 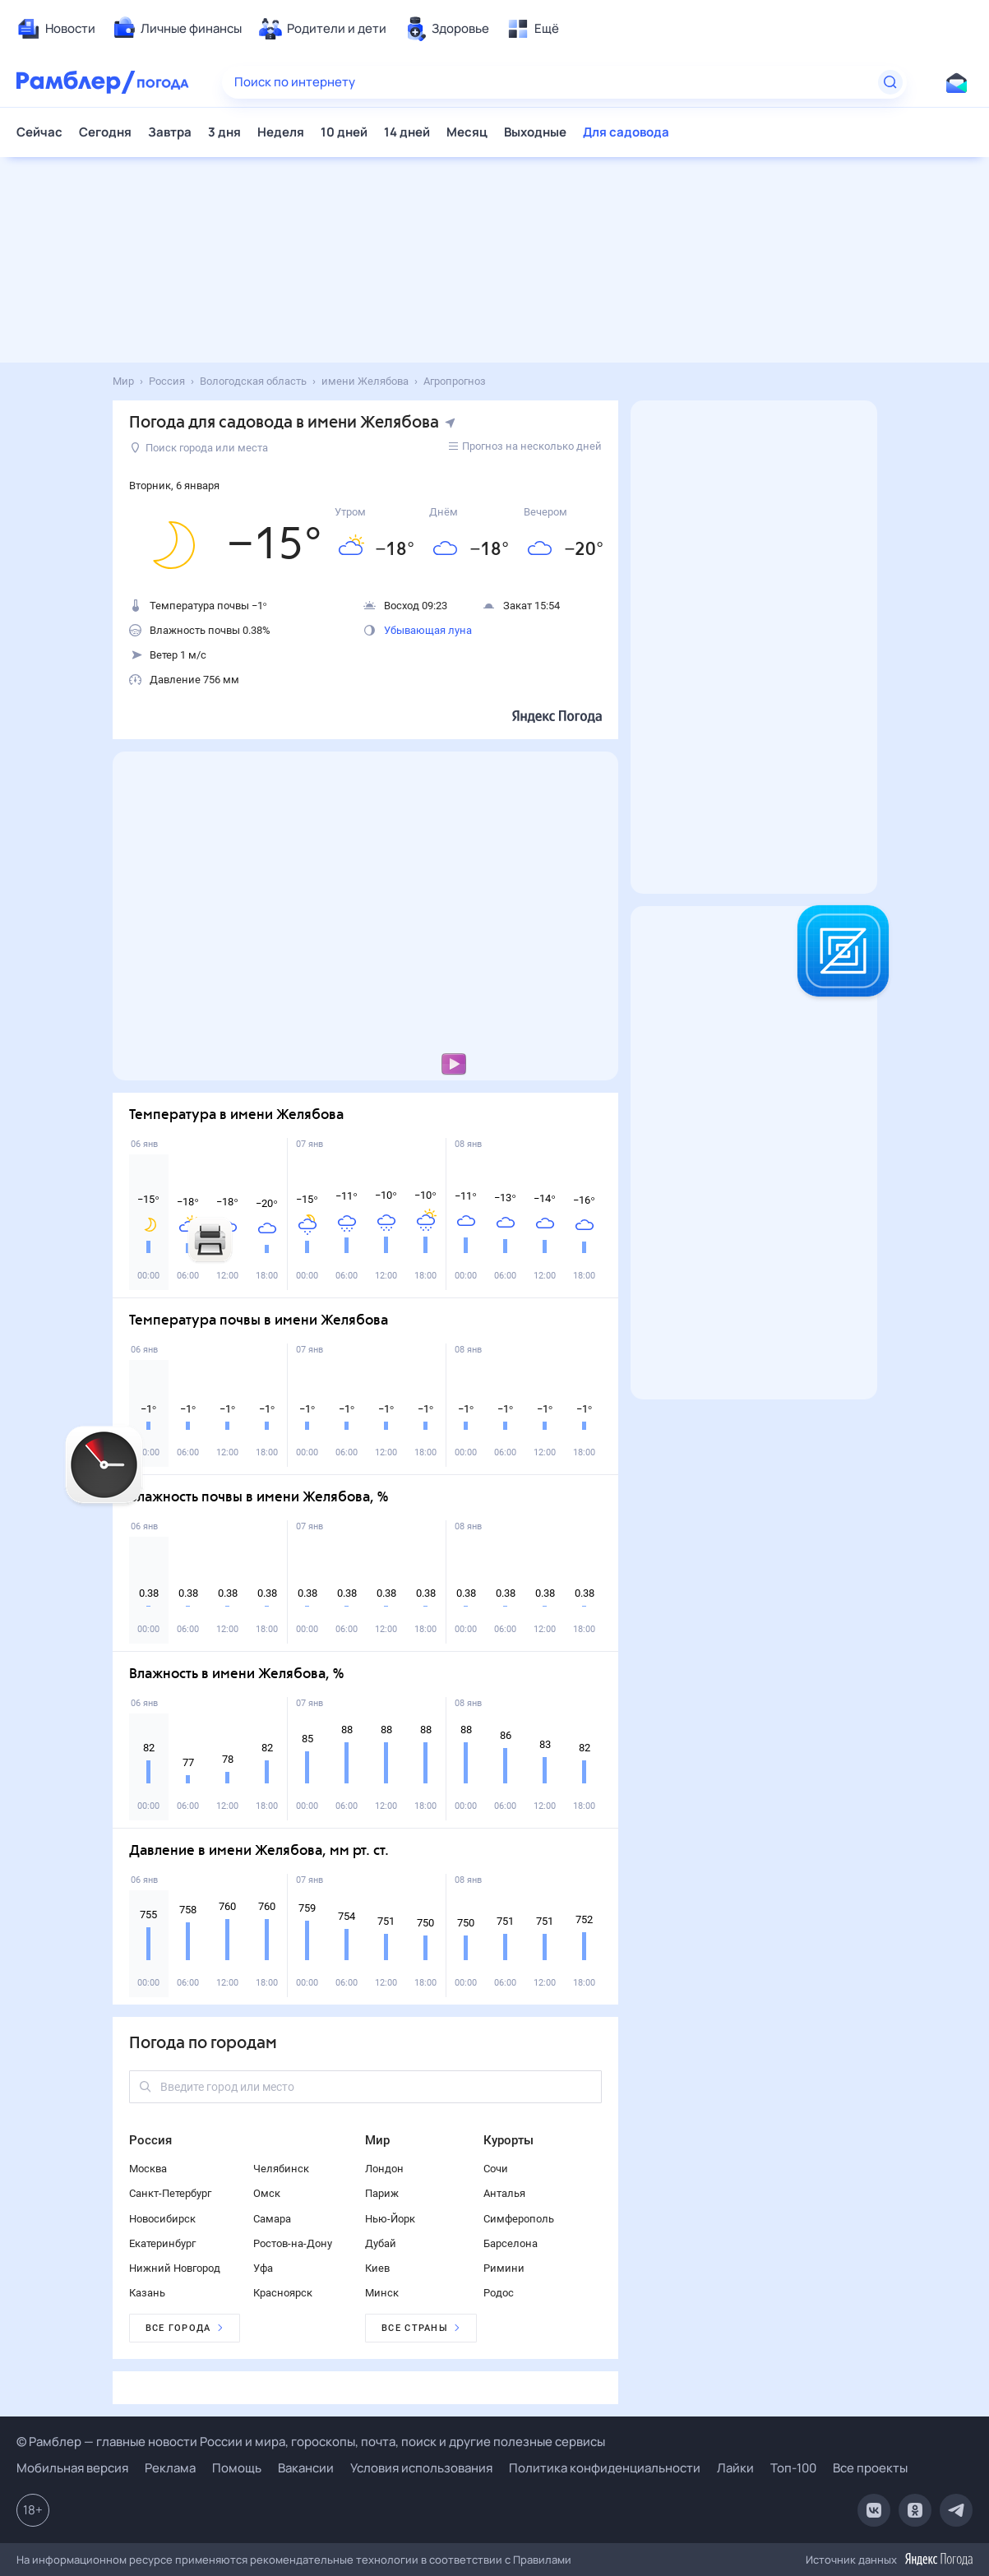 I want to click on open gnome evolution calendar alarm notifications, so click(x=104, y=1464).